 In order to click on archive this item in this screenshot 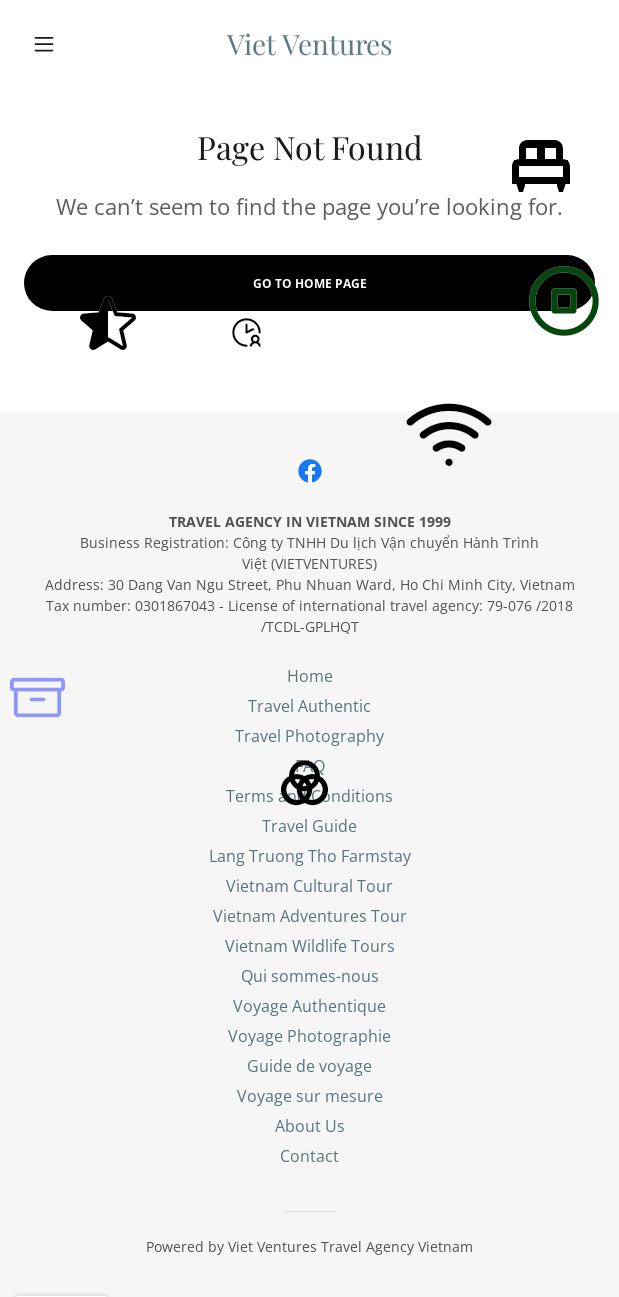, I will do `click(37, 697)`.